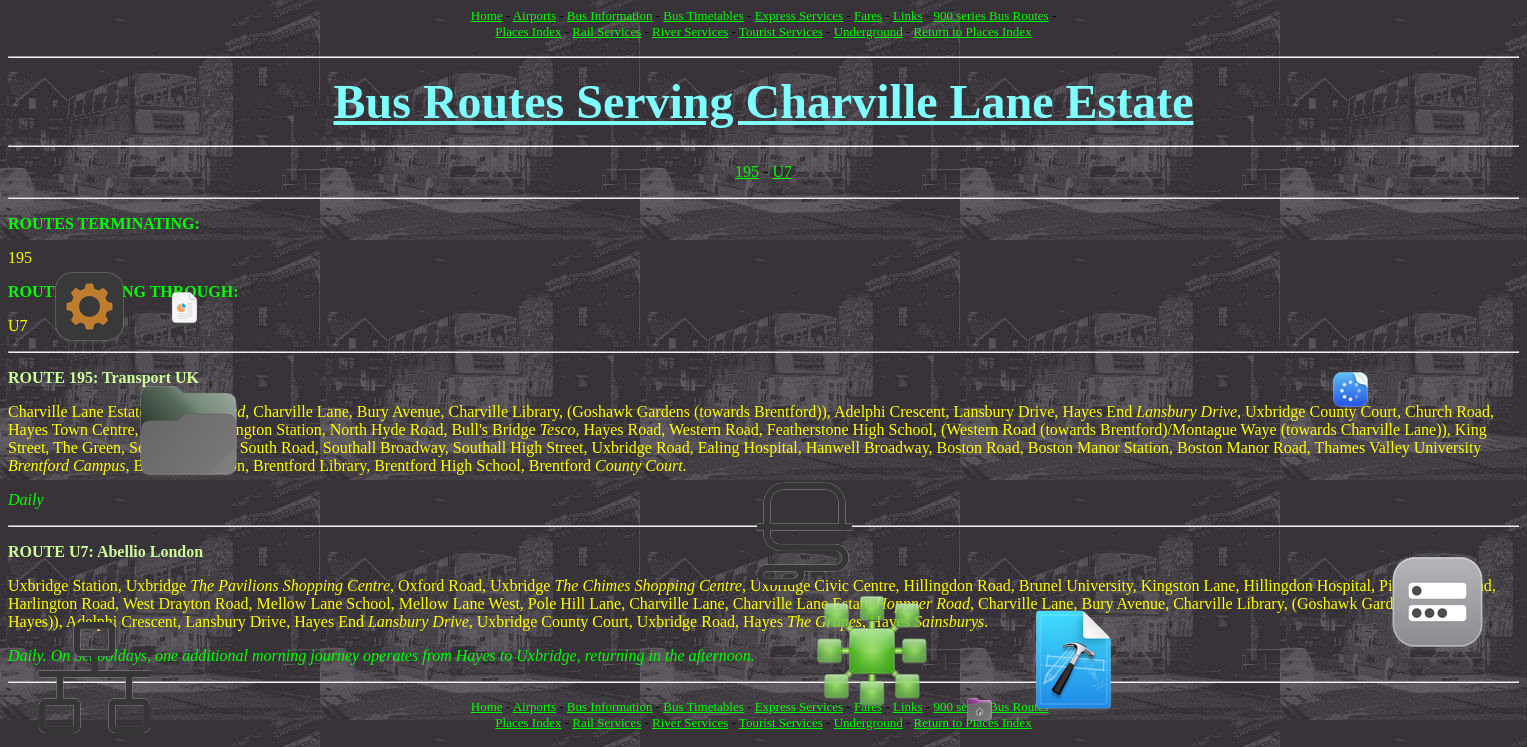  I want to click on open system preferences or settings app, so click(1350, 389).